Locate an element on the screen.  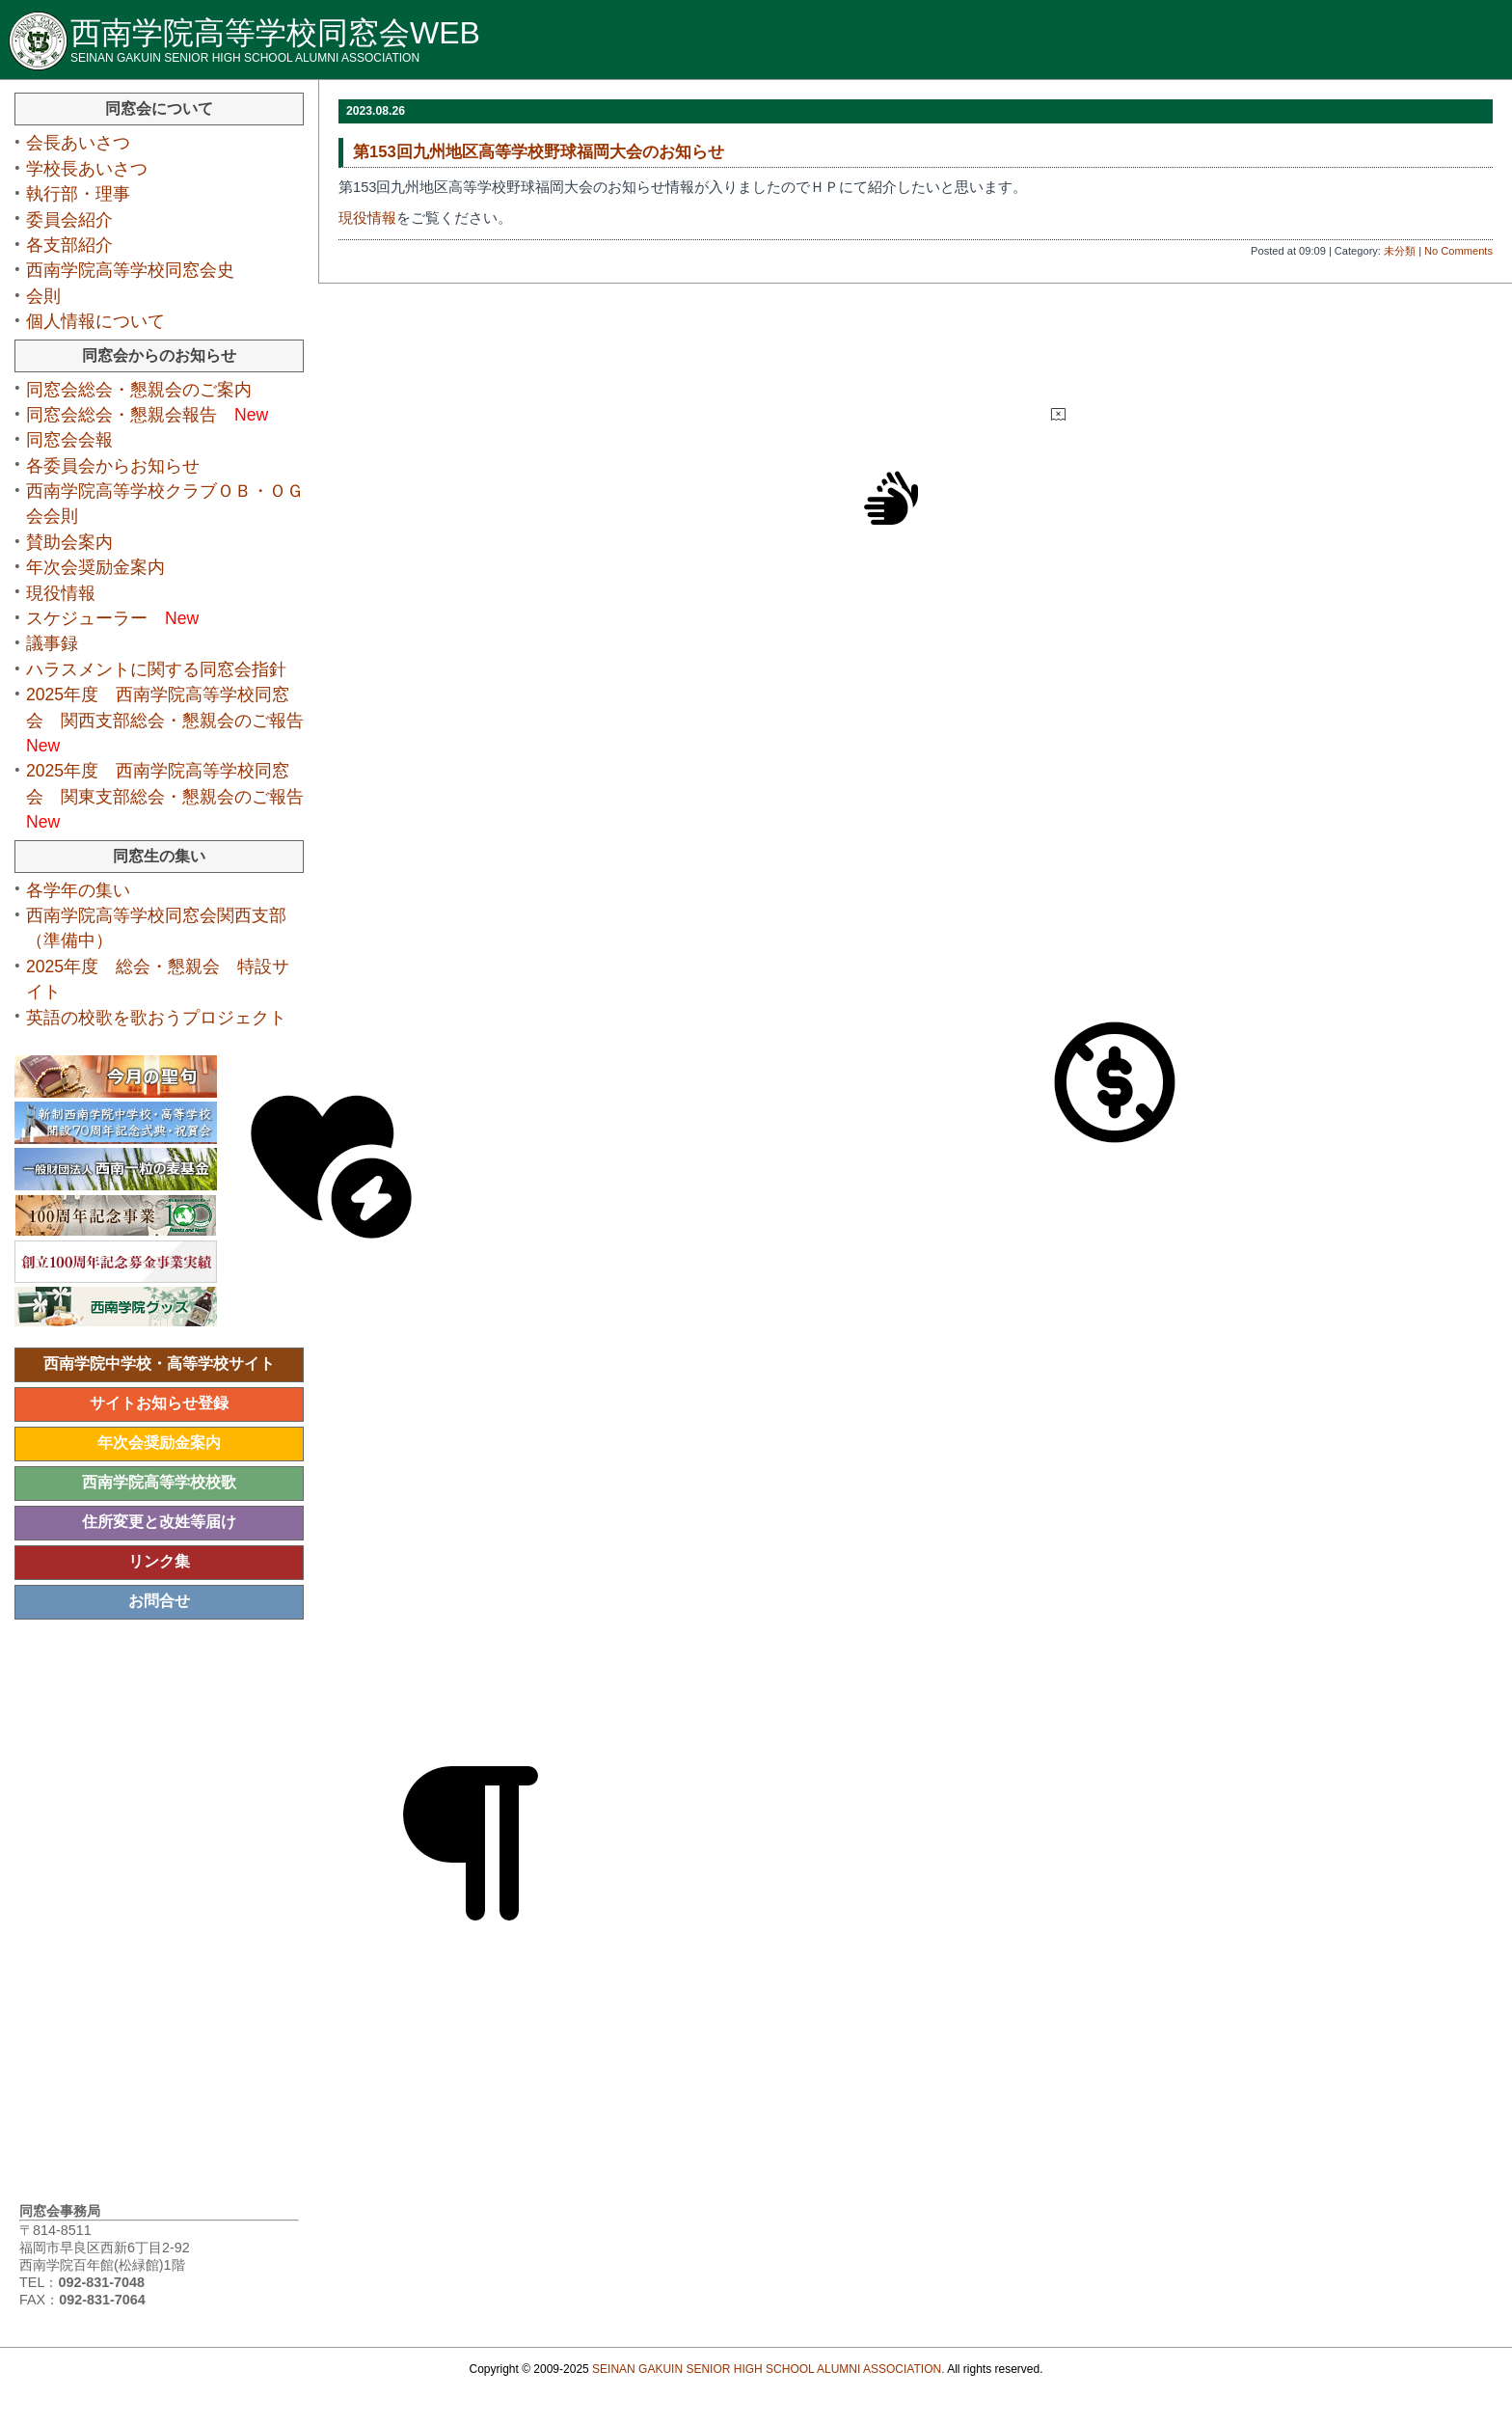
quick access to favorite charging stations is located at coordinates (331, 1158).